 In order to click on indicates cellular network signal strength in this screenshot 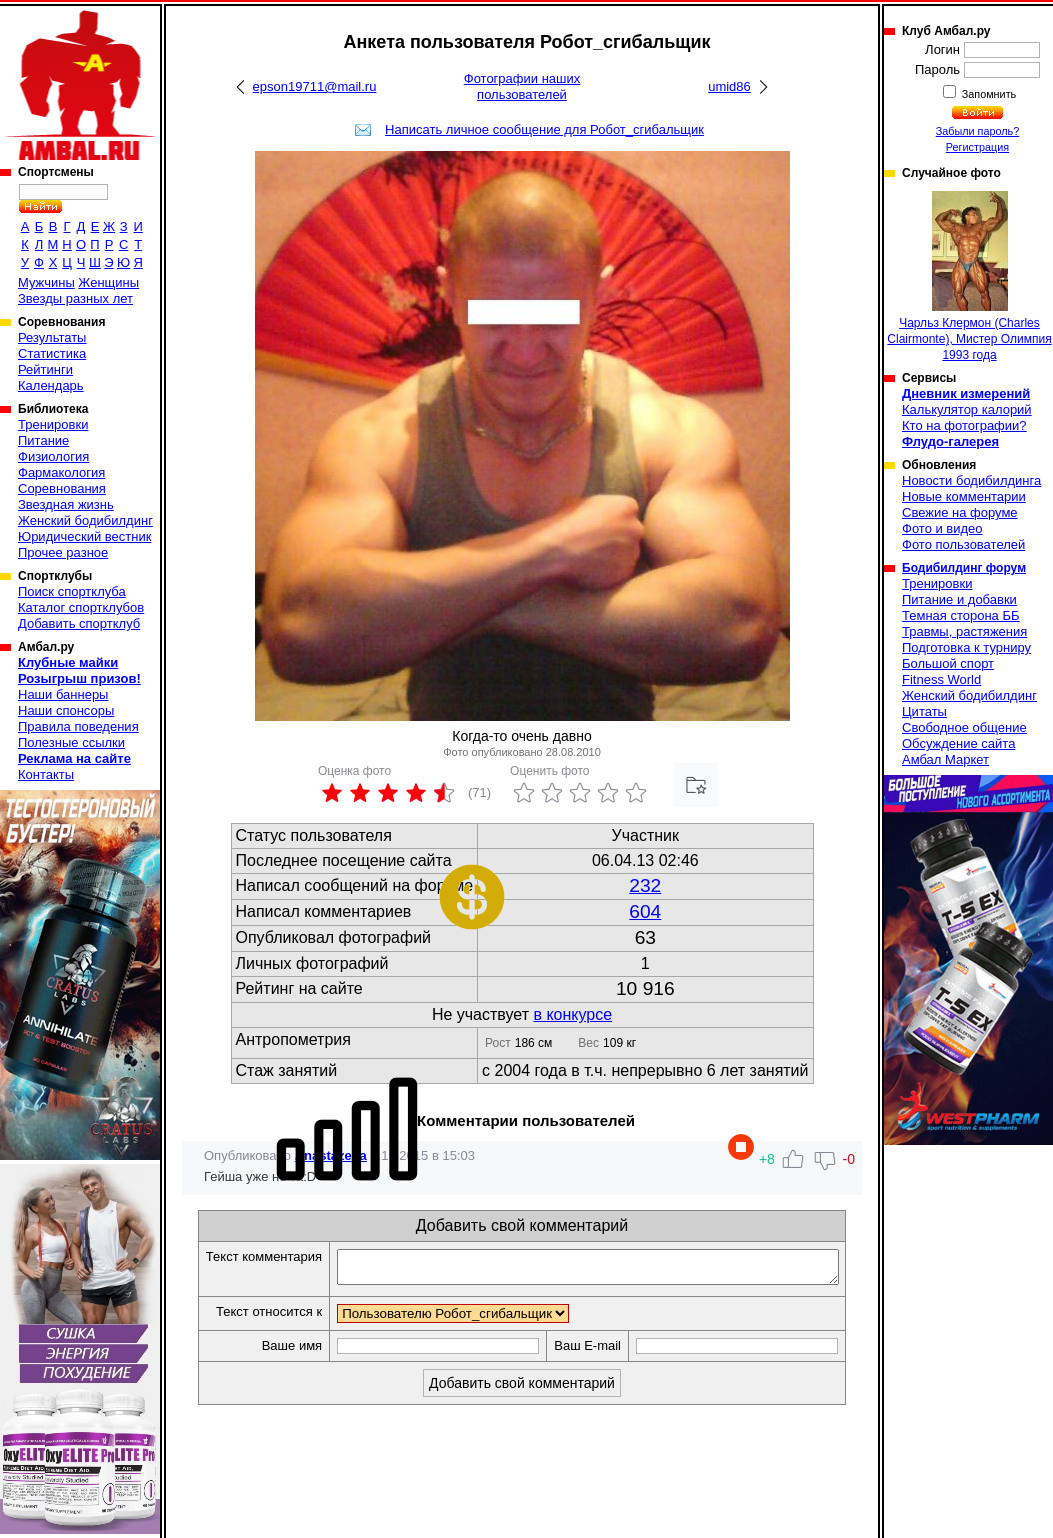, I will do `click(347, 1129)`.